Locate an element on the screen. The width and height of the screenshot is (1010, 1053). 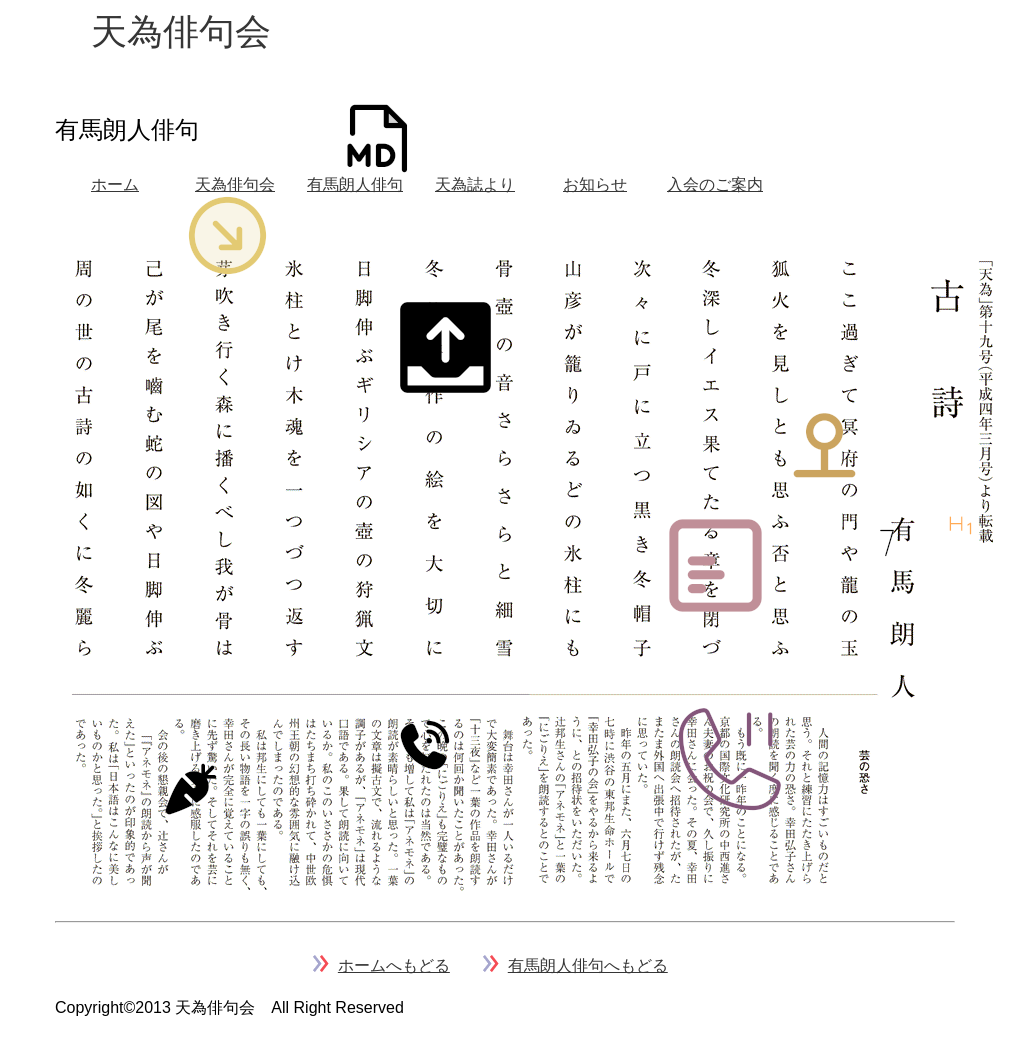
put current call on hold is located at coordinates (732, 757).